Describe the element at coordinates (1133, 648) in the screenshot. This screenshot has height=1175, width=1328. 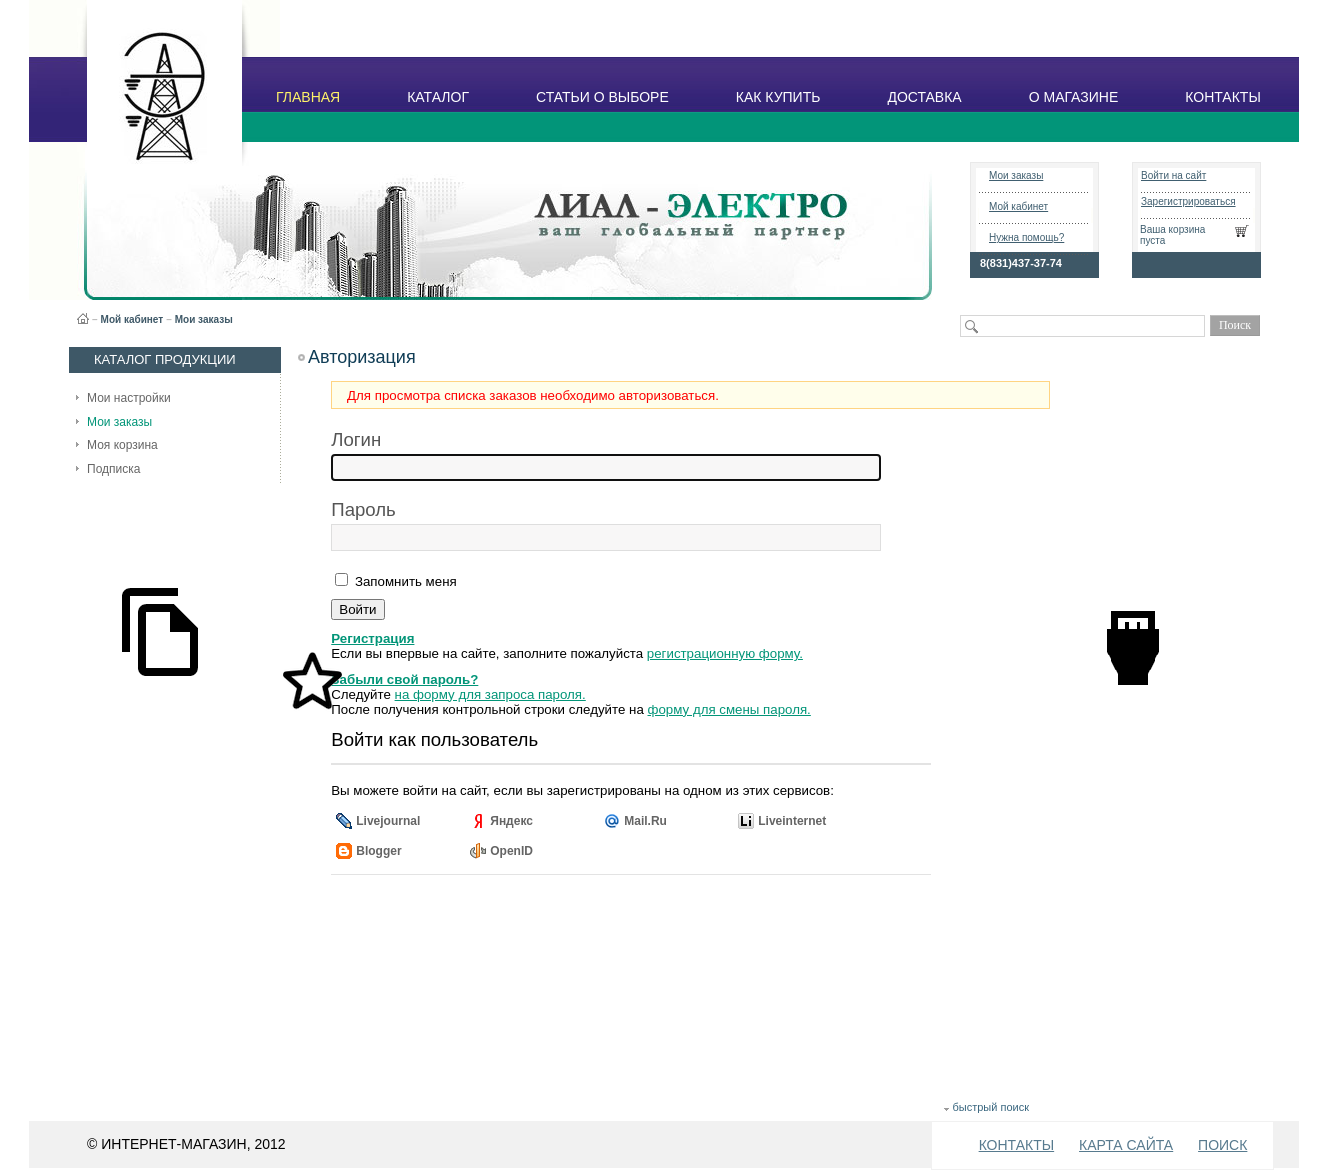
I see `configure HDMI input settings` at that location.